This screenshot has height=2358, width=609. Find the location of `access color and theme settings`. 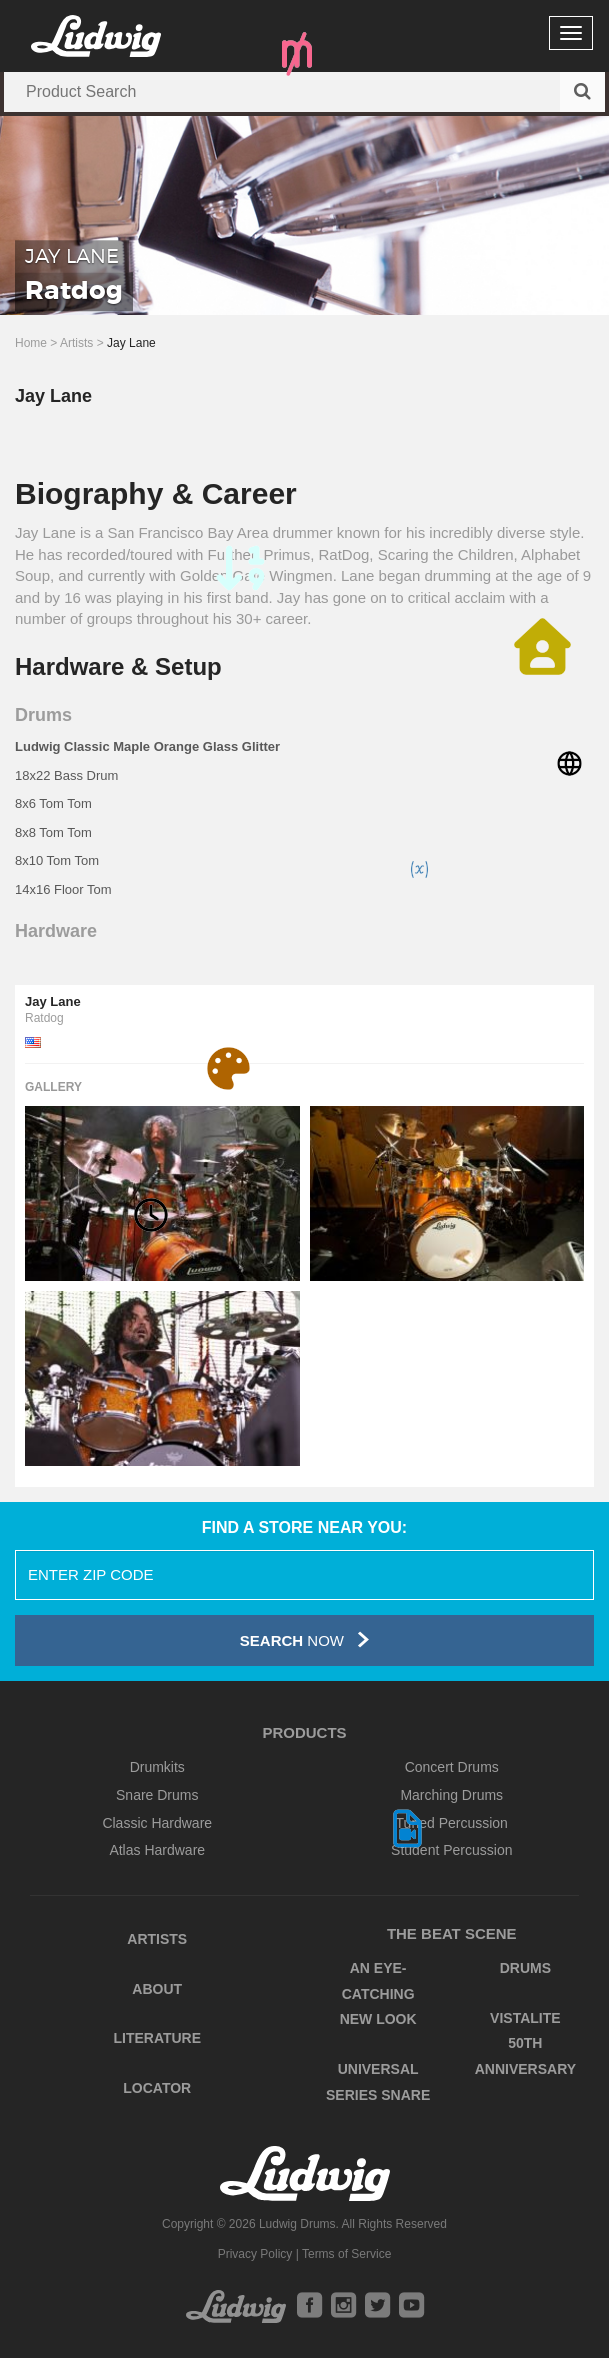

access color and theme settings is located at coordinates (228, 1068).